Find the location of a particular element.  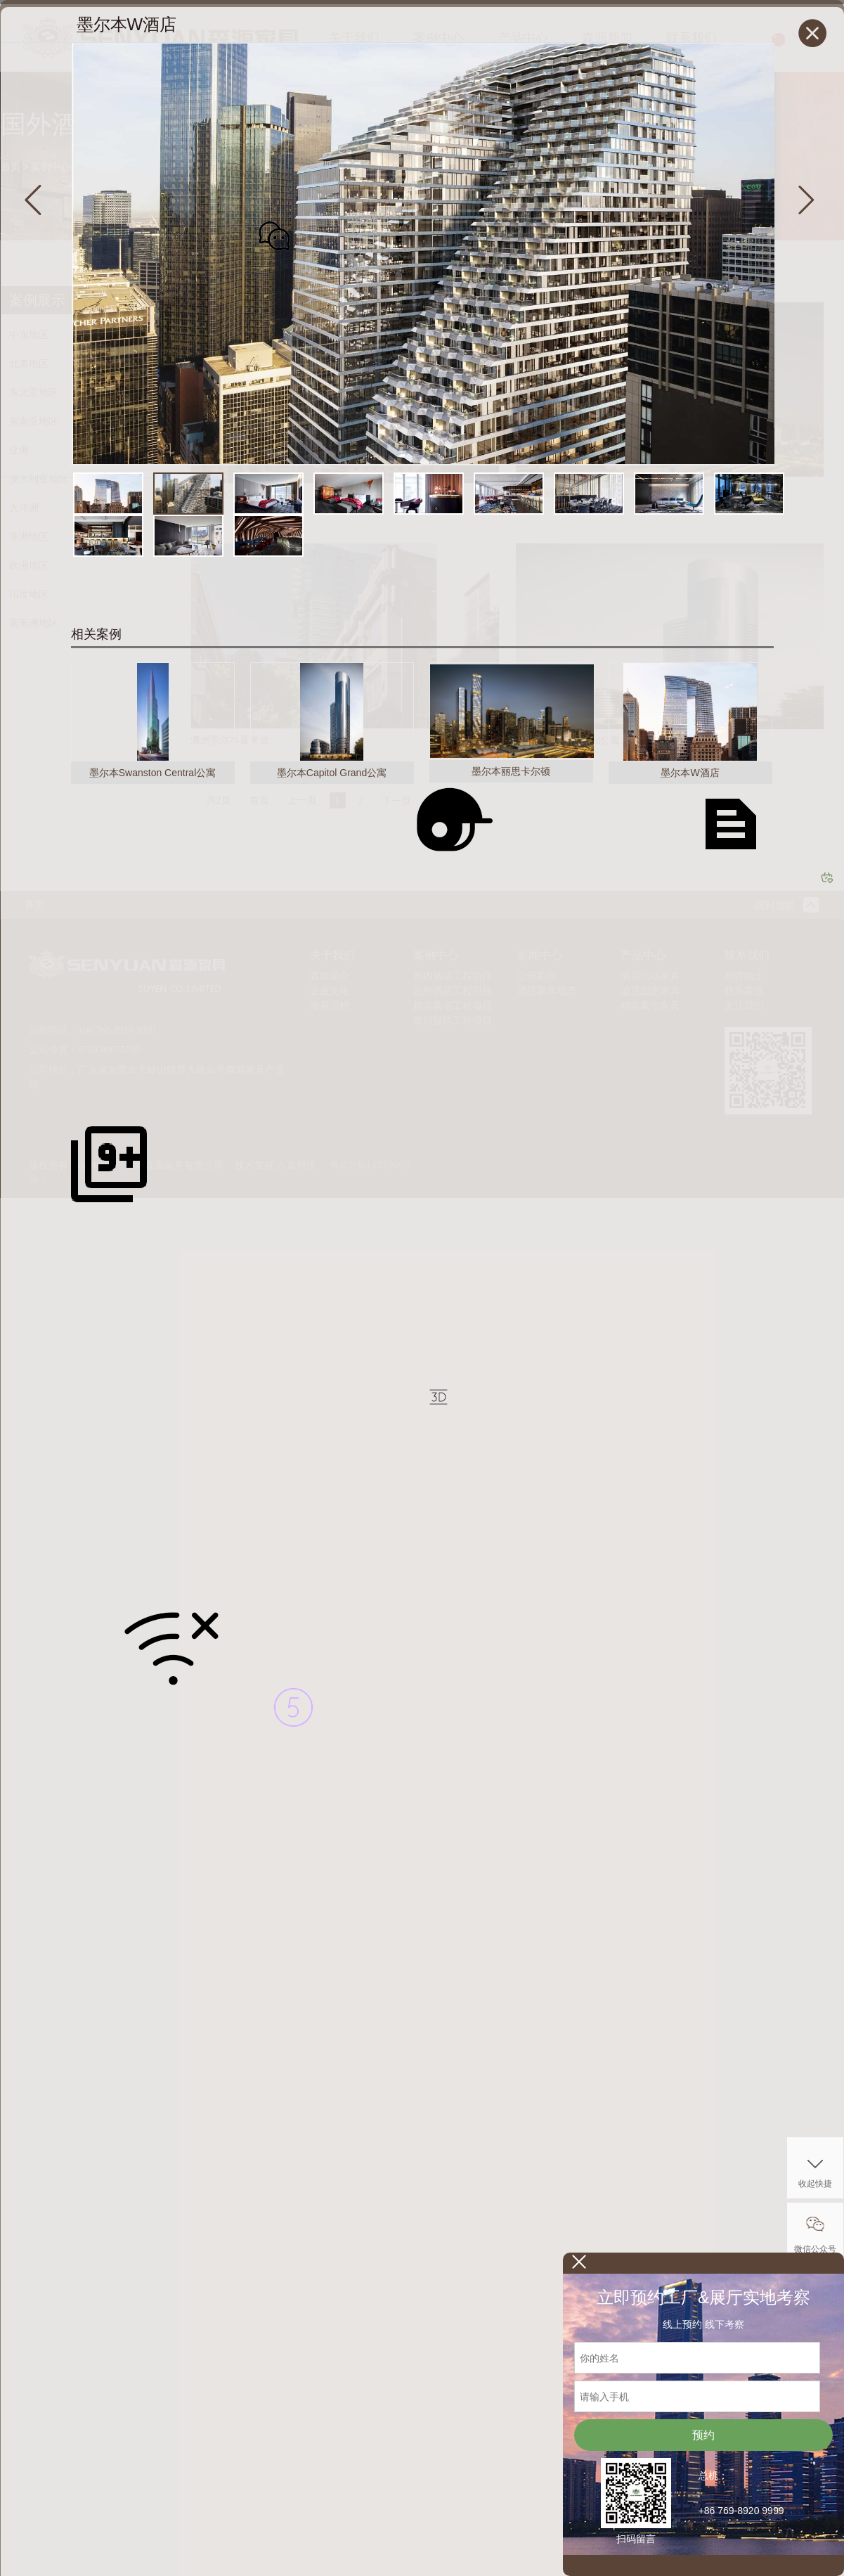

toggle 3D view mode is located at coordinates (439, 1397).